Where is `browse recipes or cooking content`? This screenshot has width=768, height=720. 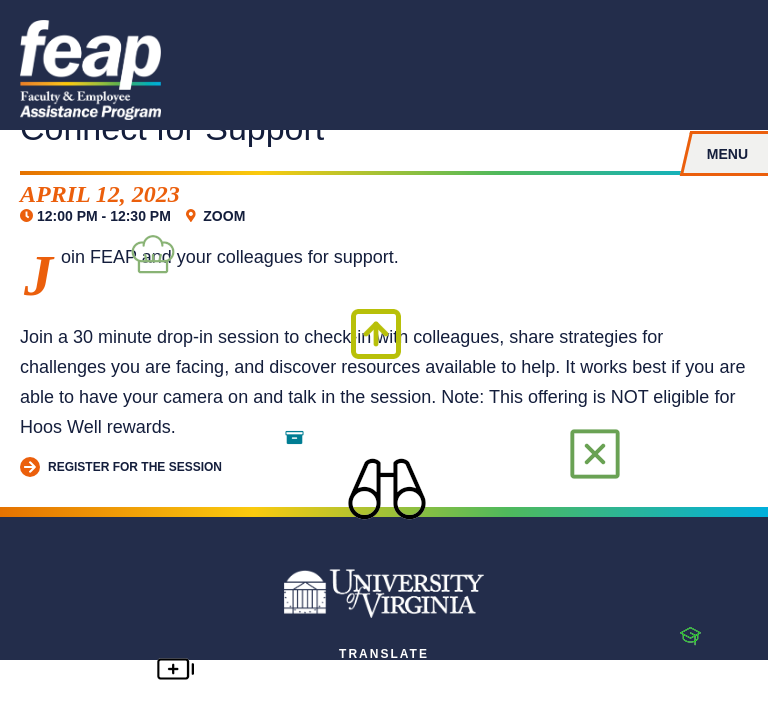 browse recipes or cooking content is located at coordinates (153, 255).